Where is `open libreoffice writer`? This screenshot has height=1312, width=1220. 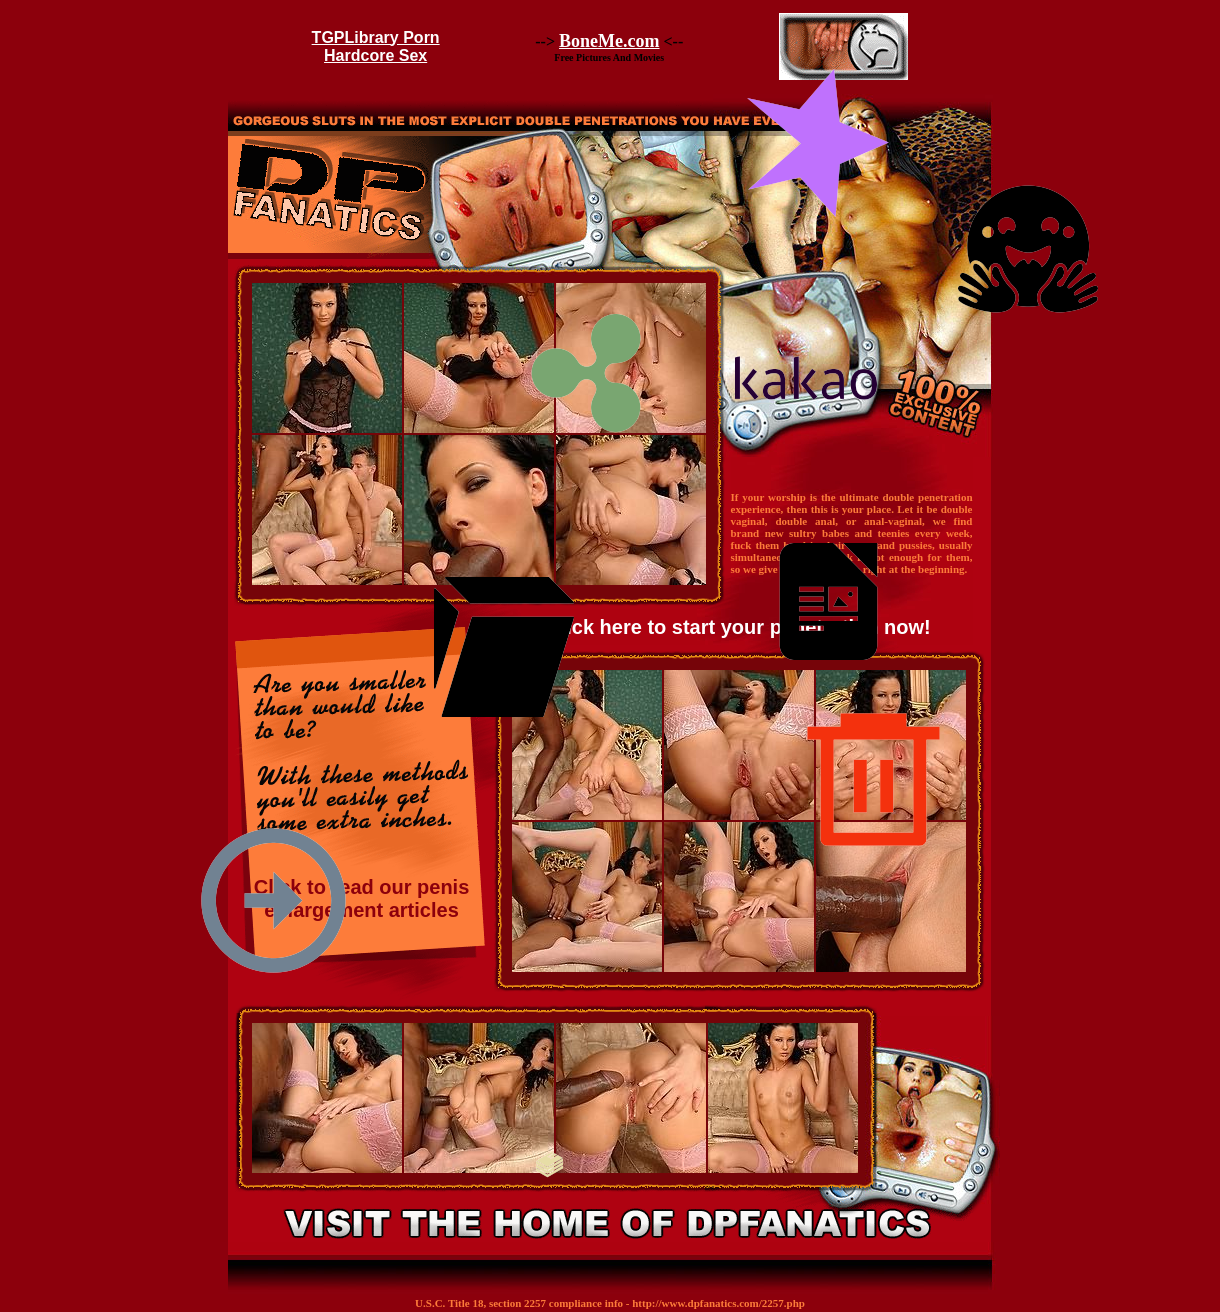 open libreoffice writer is located at coordinates (828, 601).